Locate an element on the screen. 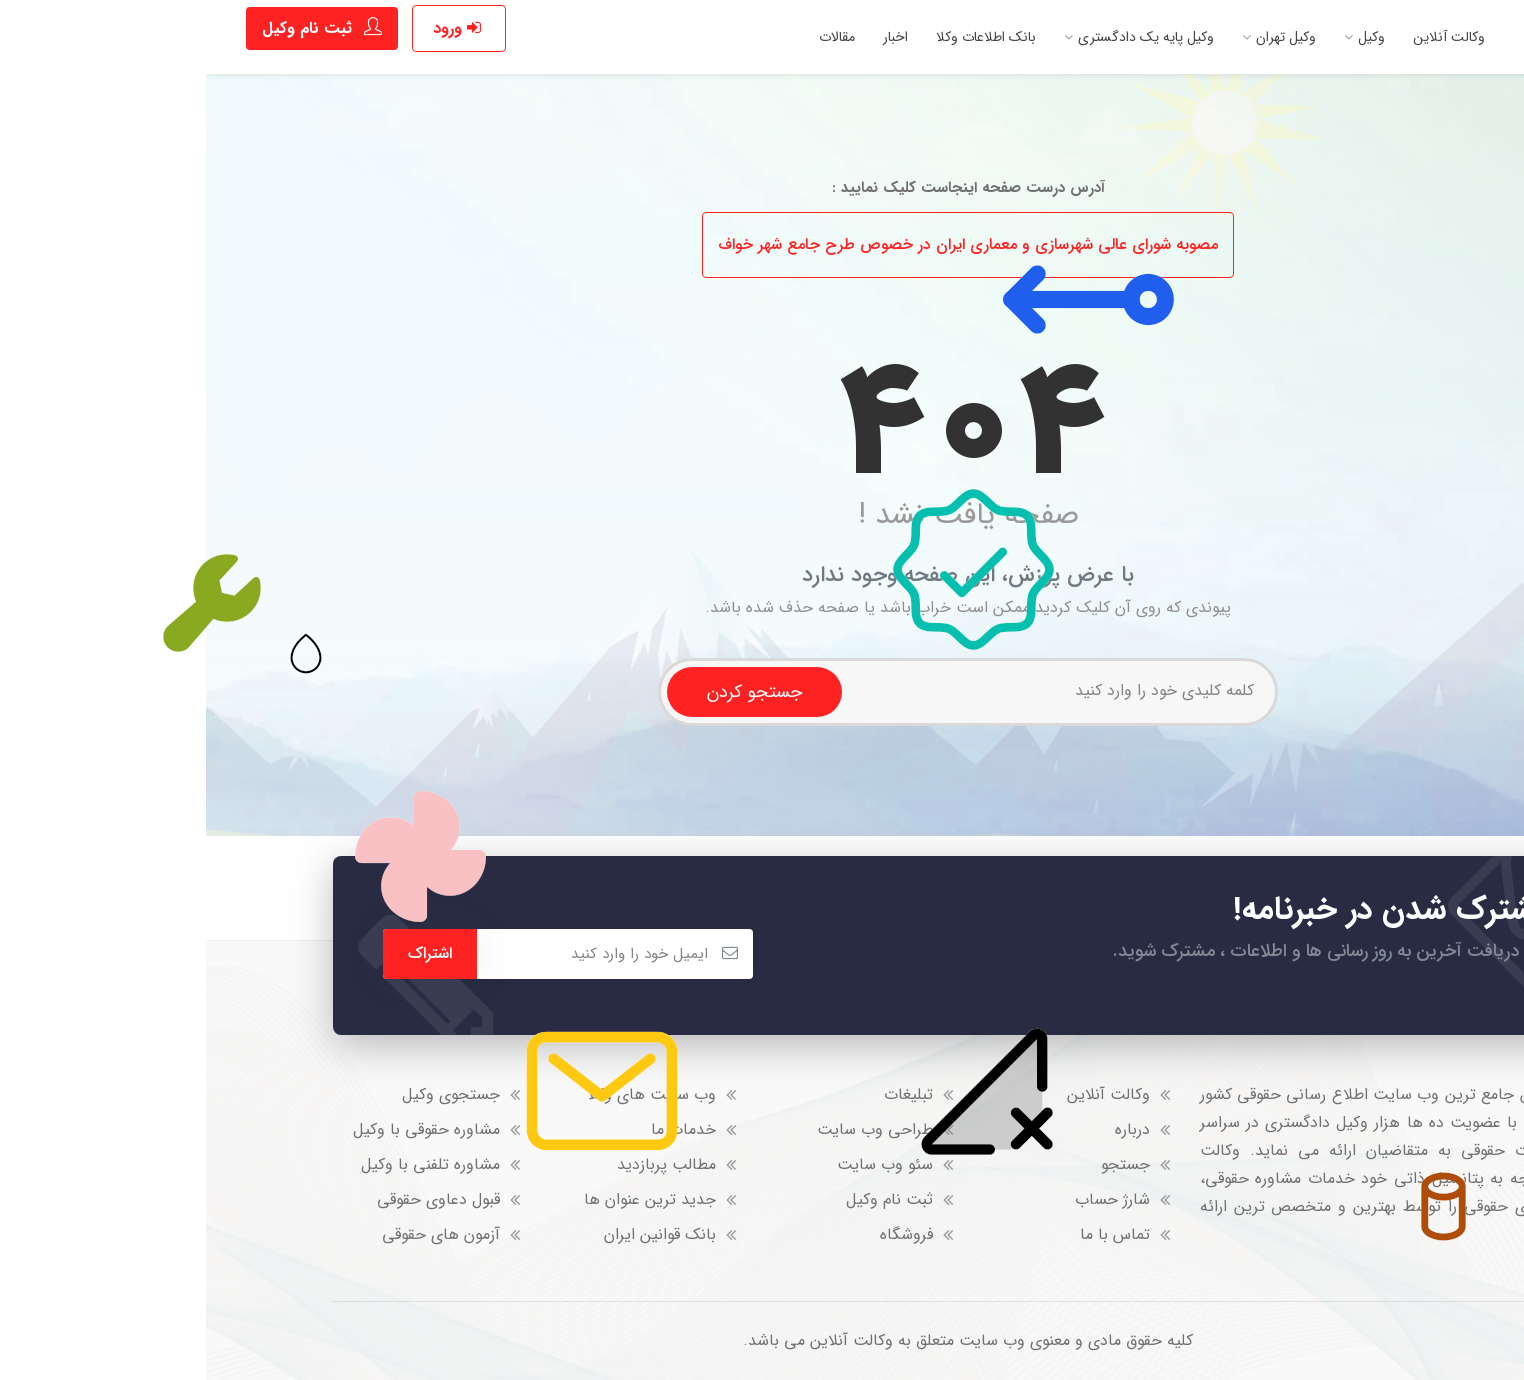  indicates verified or authenticated status is located at coordinates (973, 569).